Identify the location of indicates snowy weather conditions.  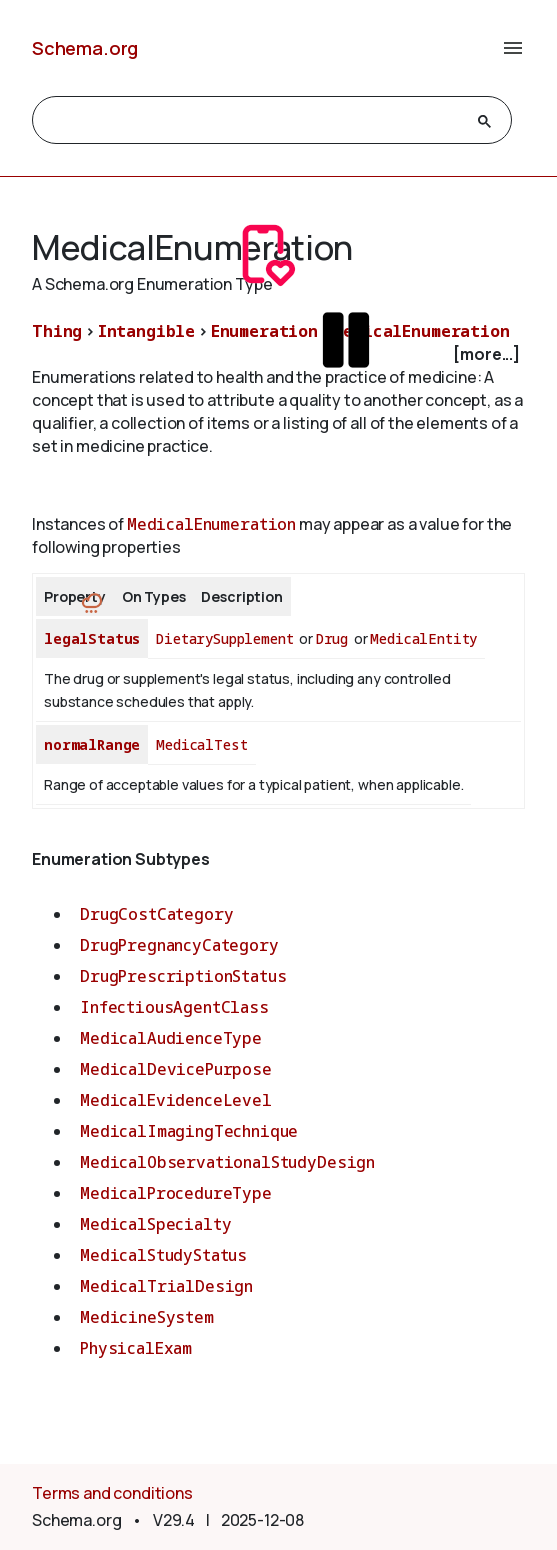
(92, 604).